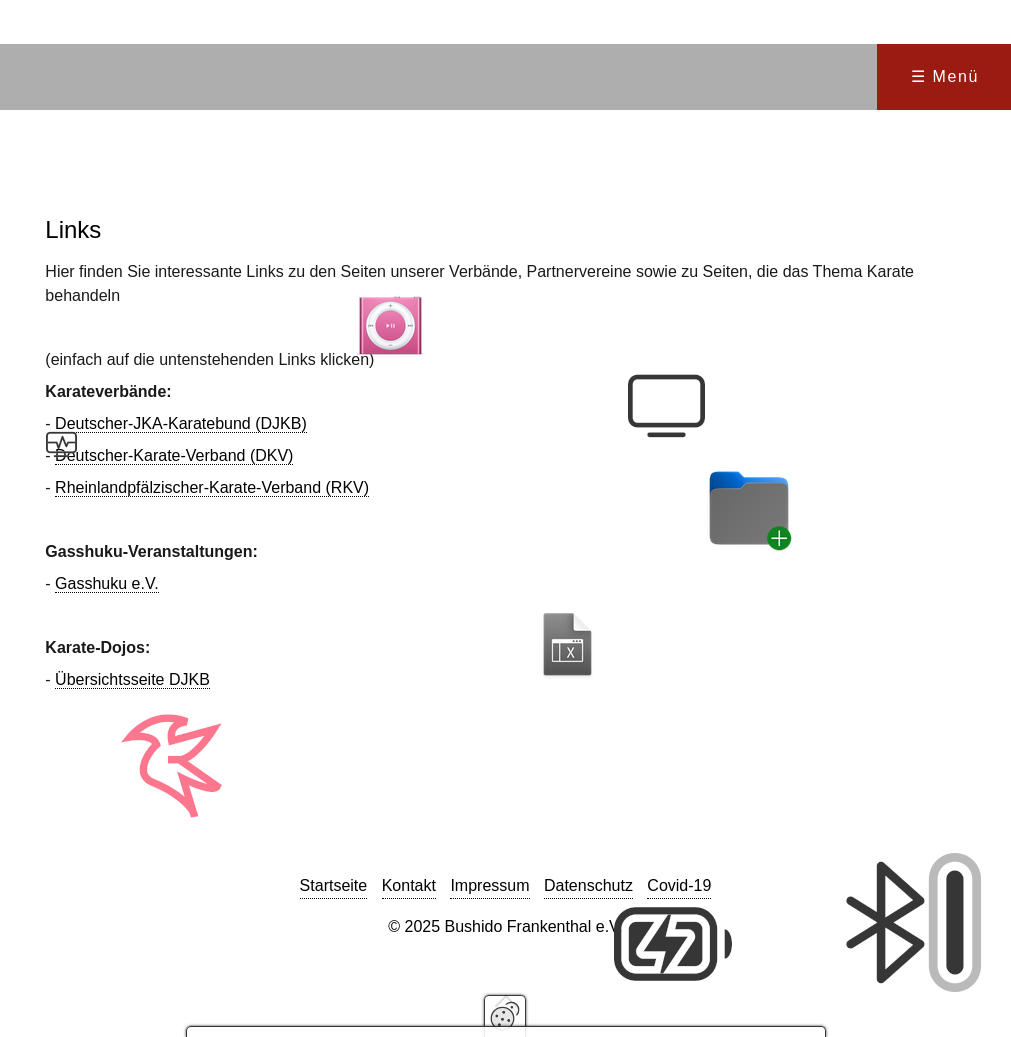  Describe the element at coordinates (749, 508) in the screenshot. I see `create a new folder` at that location.